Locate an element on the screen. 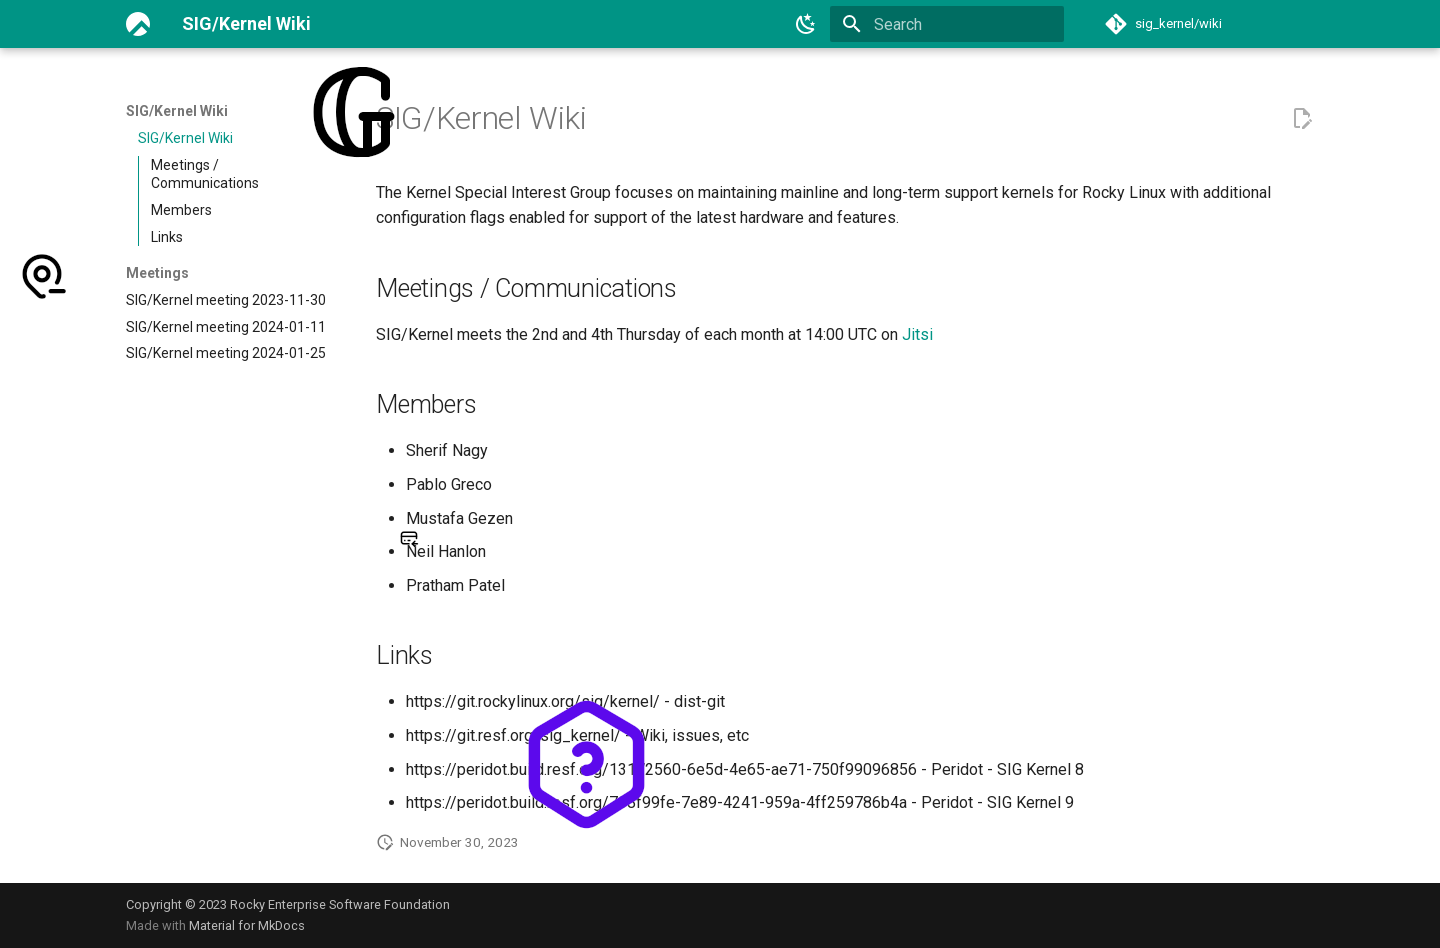  link to The Guardian news website is located at coordinates (354, 112).